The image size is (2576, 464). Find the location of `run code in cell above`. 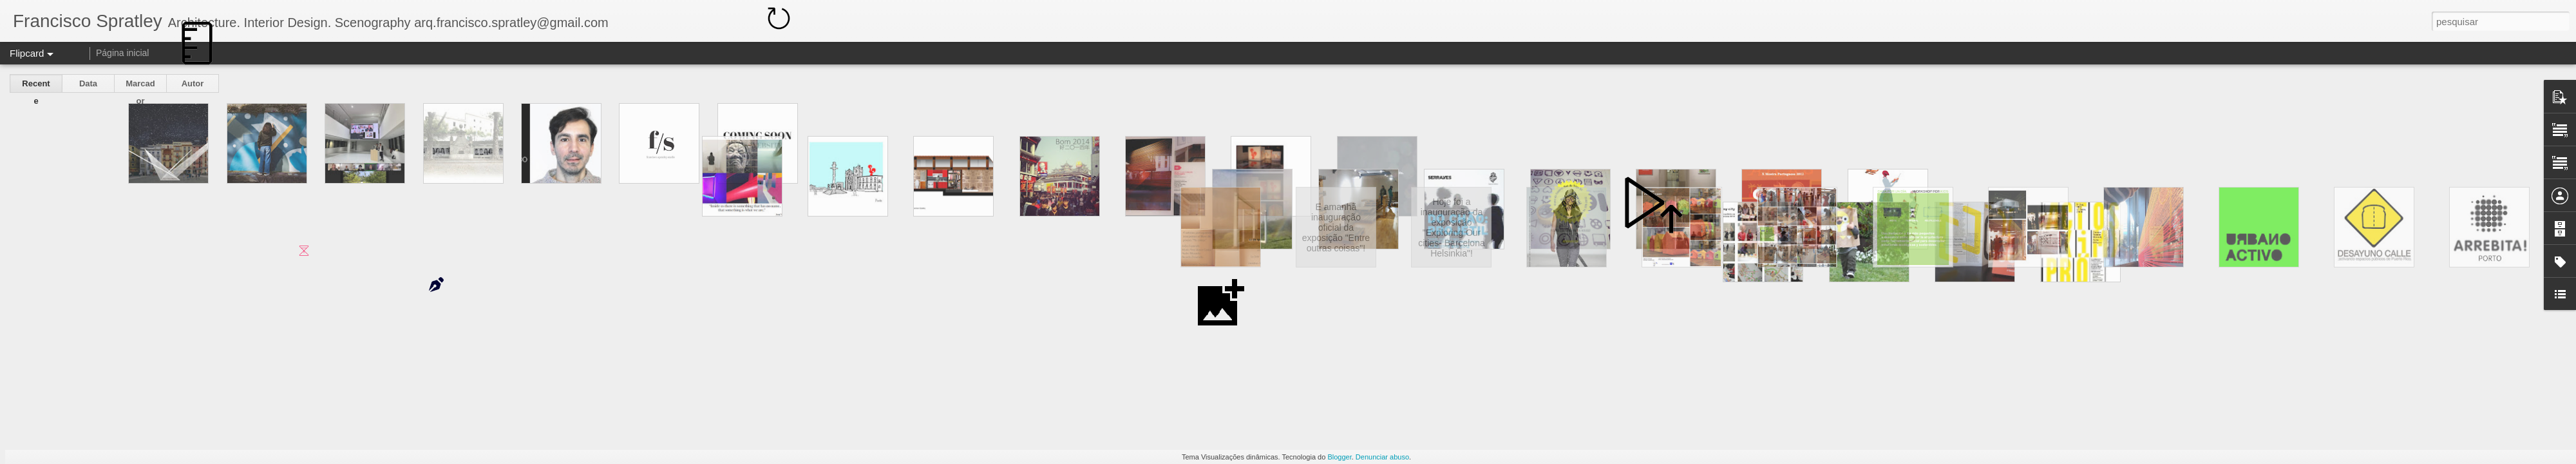

run code in cell above is located at coordinates (1653, 205).